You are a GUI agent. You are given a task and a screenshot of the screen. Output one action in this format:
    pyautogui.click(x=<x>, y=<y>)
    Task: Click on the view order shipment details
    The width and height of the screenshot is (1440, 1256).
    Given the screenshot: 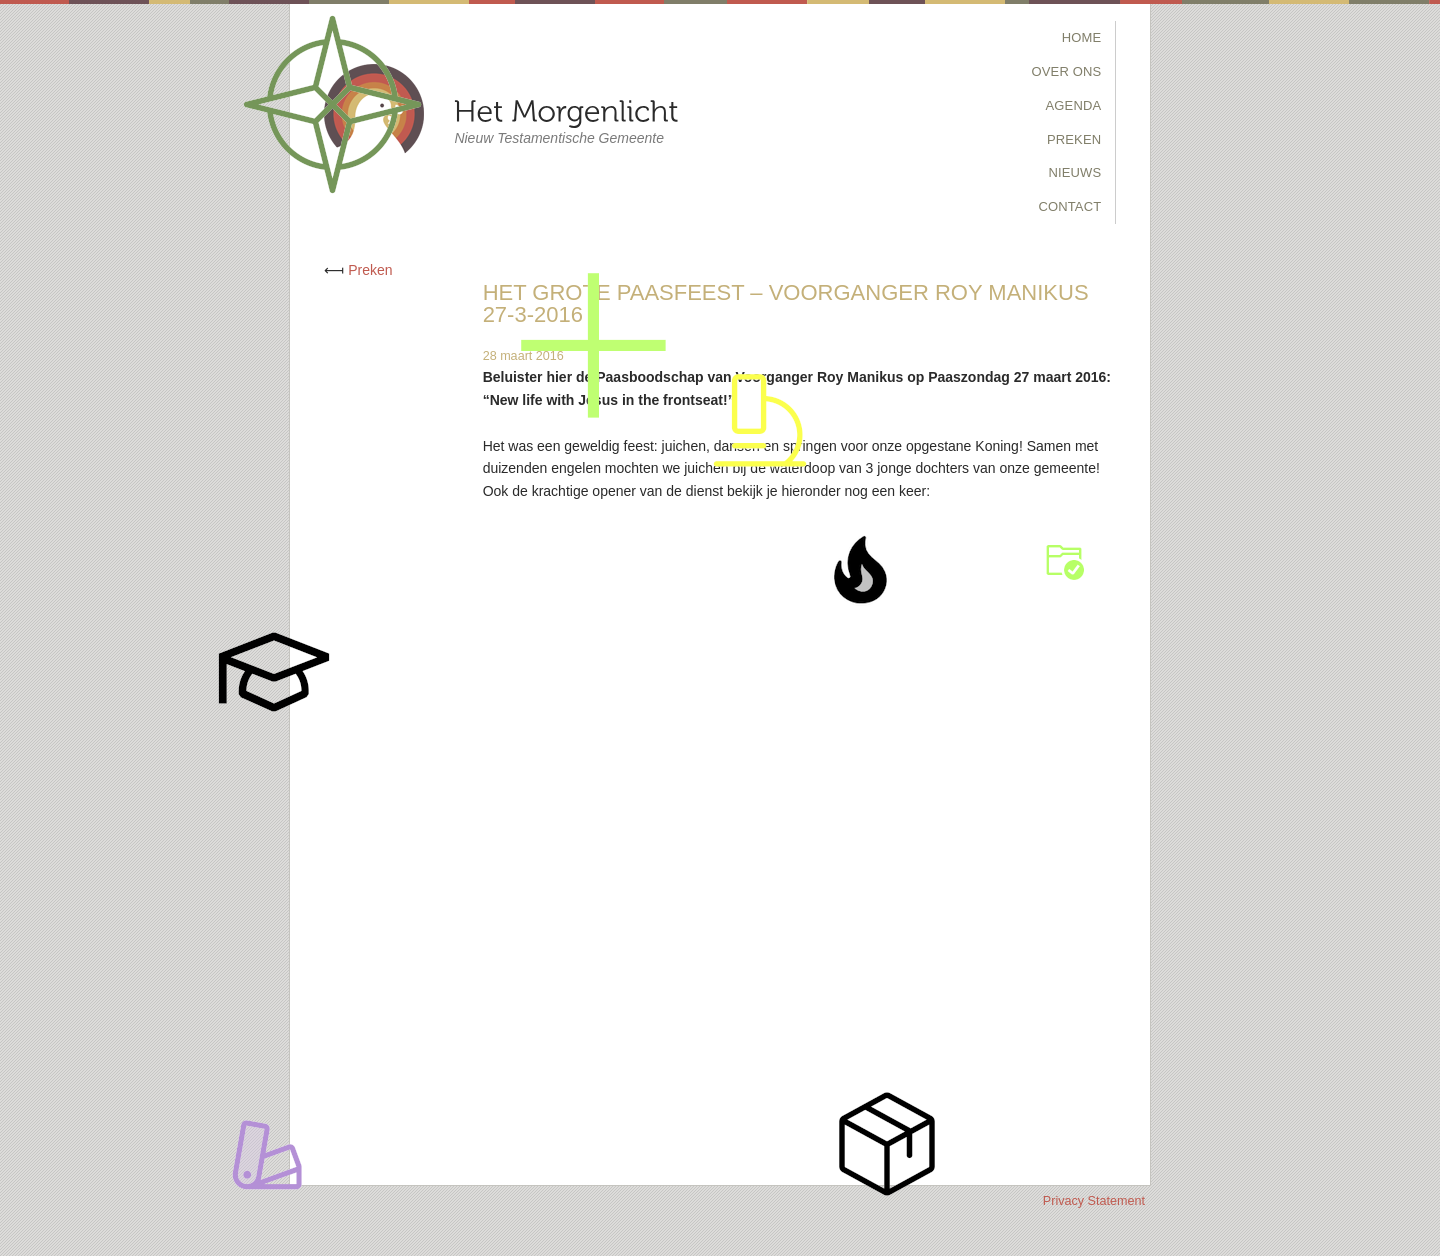 What is the action you would take?
    pyautogui.click(x=887, y=1144)
    